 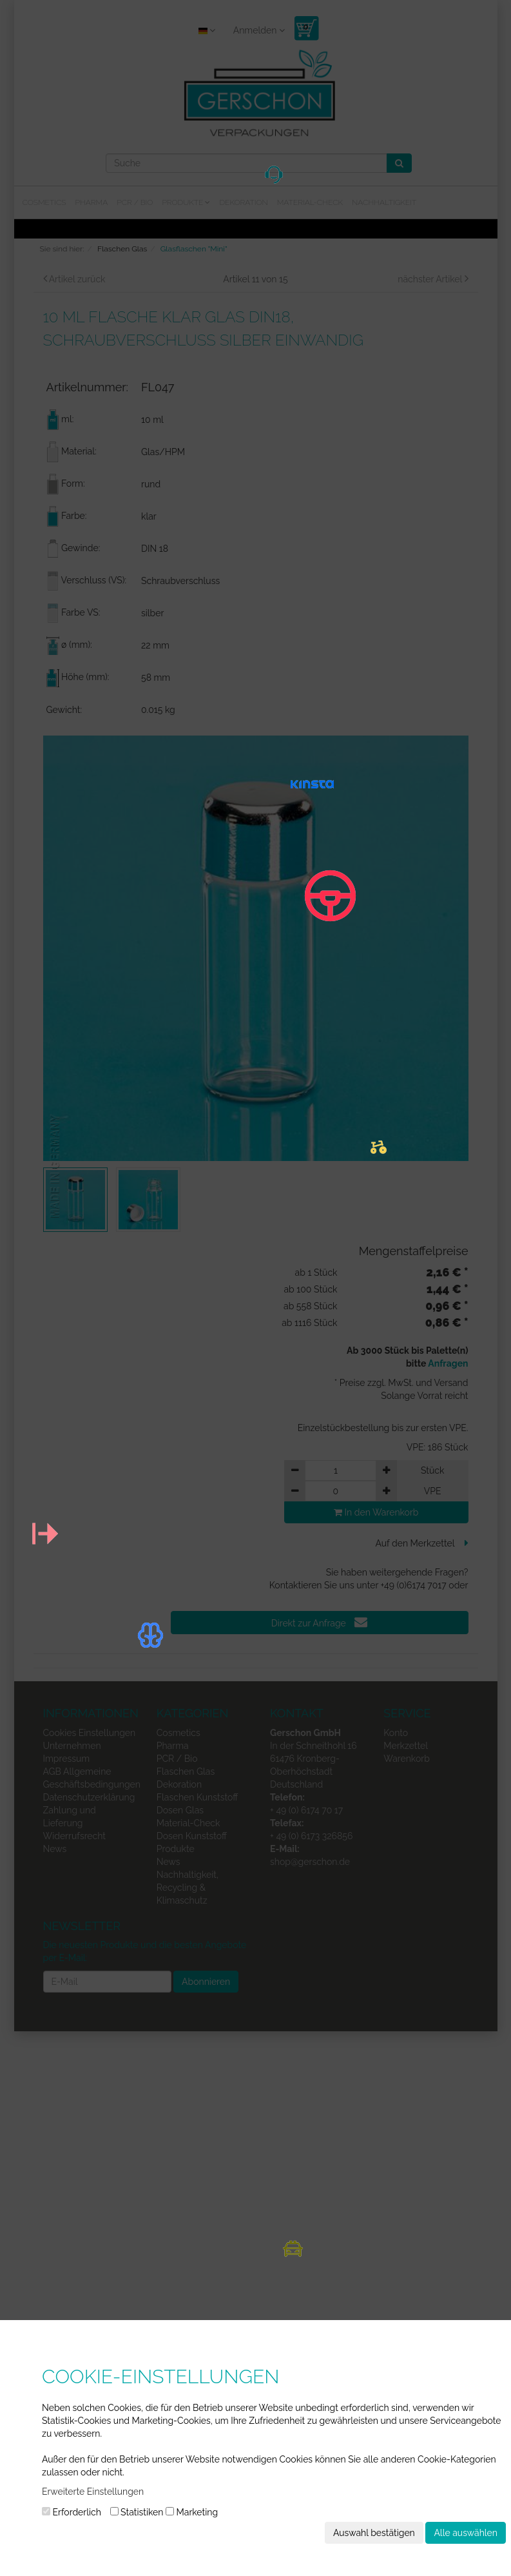 I want to click on expand content to the right, so click(x=44, y=1534).